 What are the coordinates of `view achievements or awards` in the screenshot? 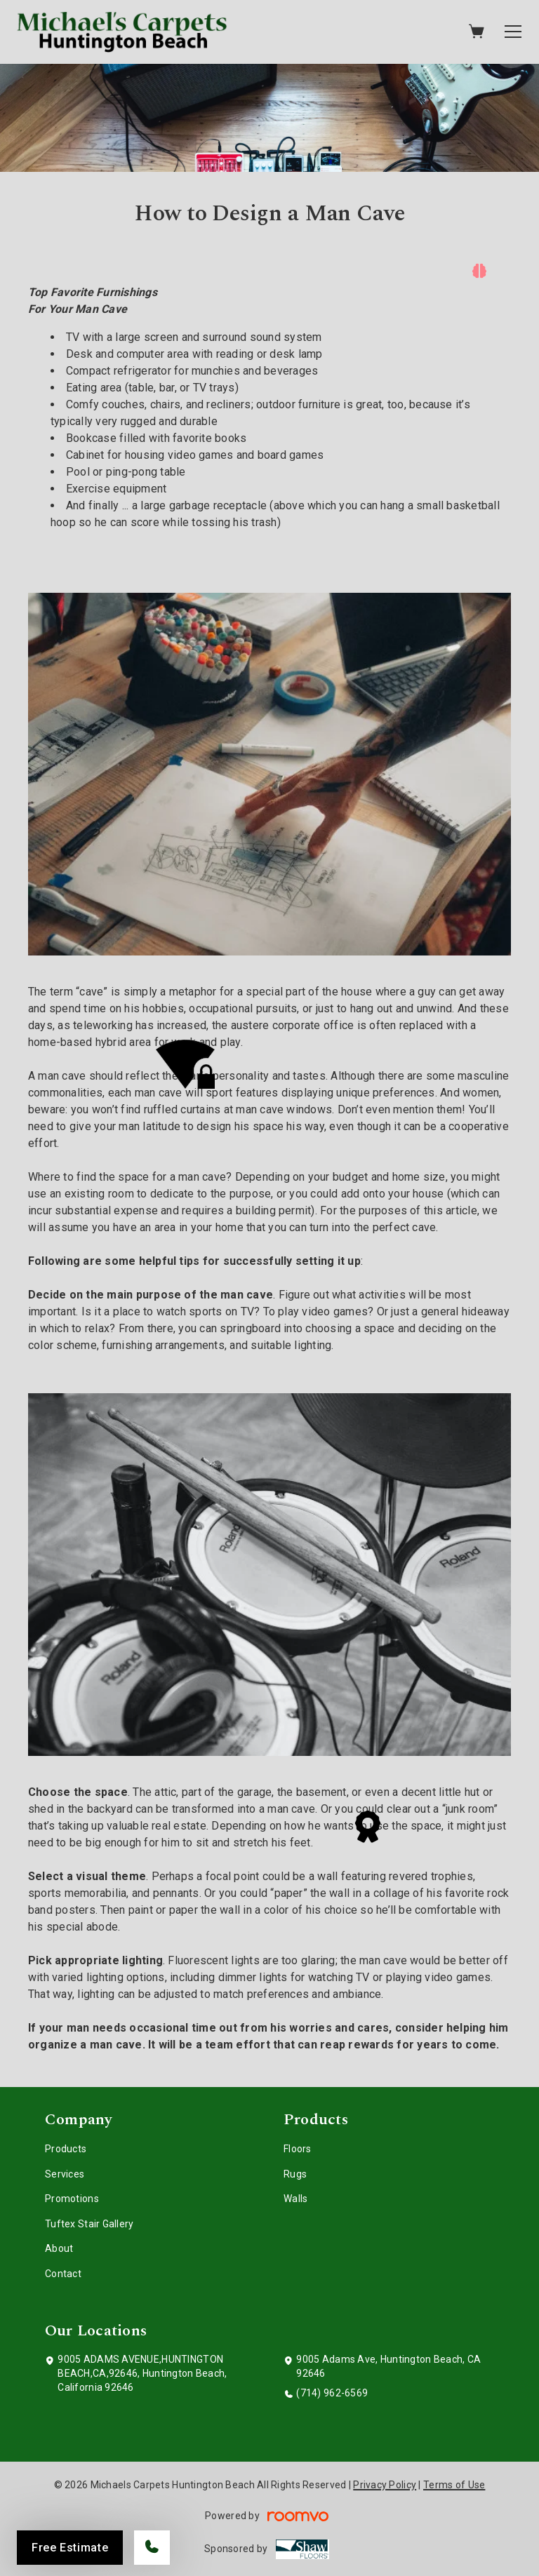 It's located at (368, 1827).